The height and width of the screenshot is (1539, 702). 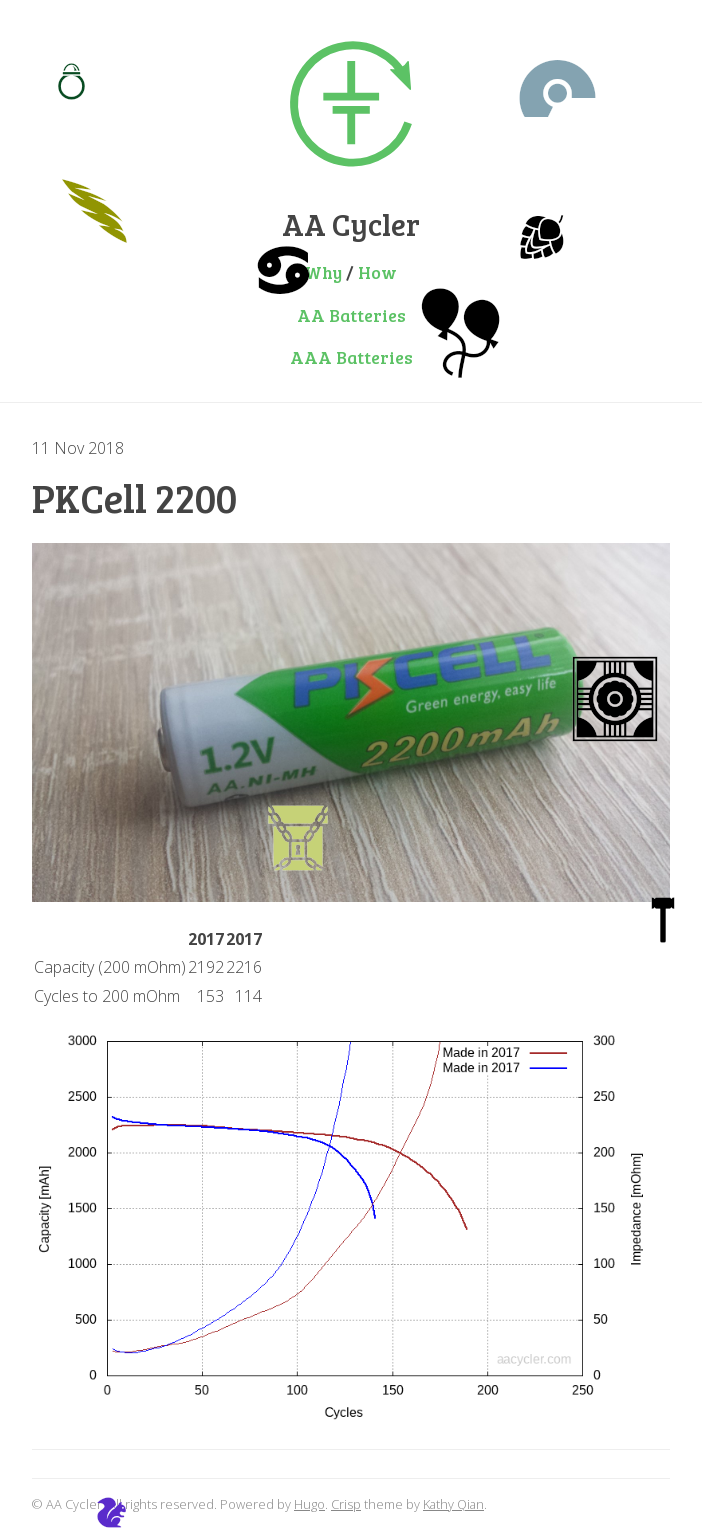 I want to click on view cancer zodiac sign information, so click(x=283, y=270).